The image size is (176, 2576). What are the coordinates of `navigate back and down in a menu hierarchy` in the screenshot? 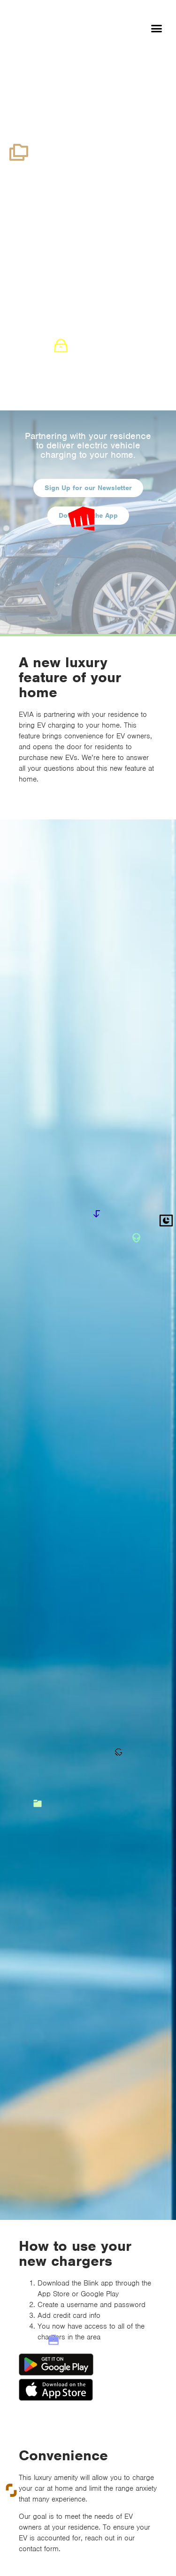 It's located at (97, 1214).